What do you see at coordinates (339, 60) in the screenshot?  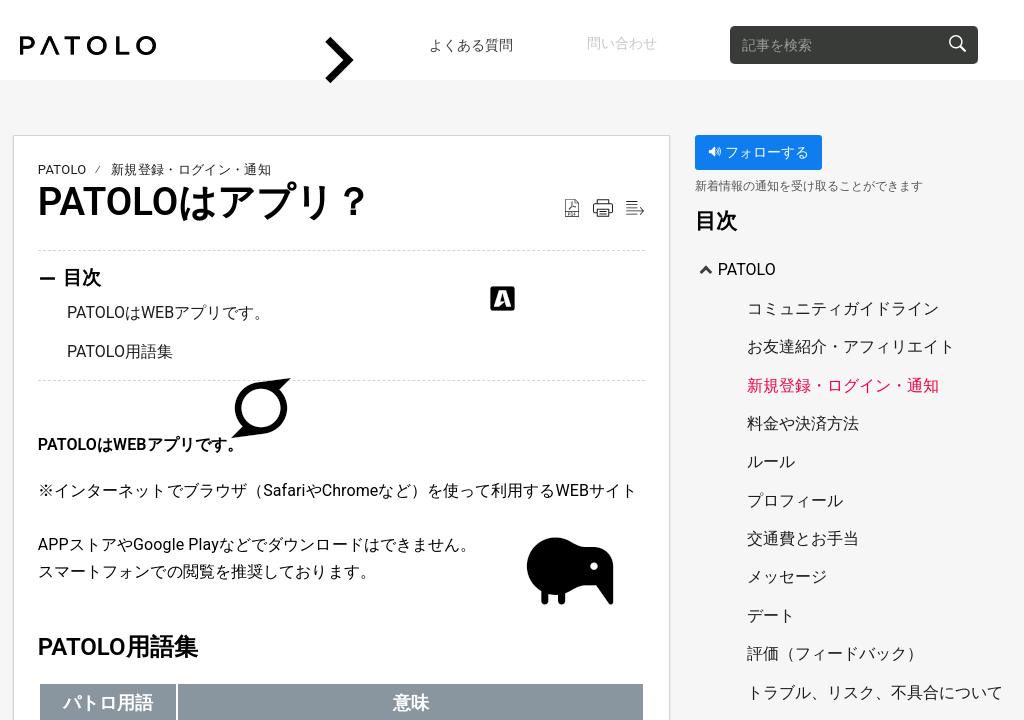 I see `navigate to the next item or screen` at bounding box center [339, 60].